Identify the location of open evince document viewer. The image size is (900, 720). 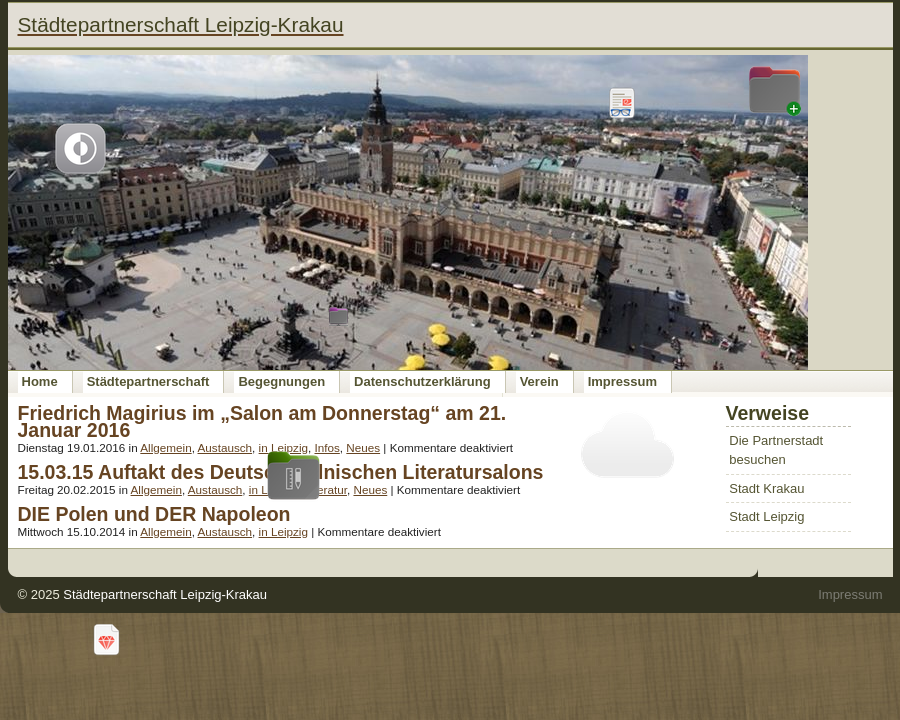
(622, 103).